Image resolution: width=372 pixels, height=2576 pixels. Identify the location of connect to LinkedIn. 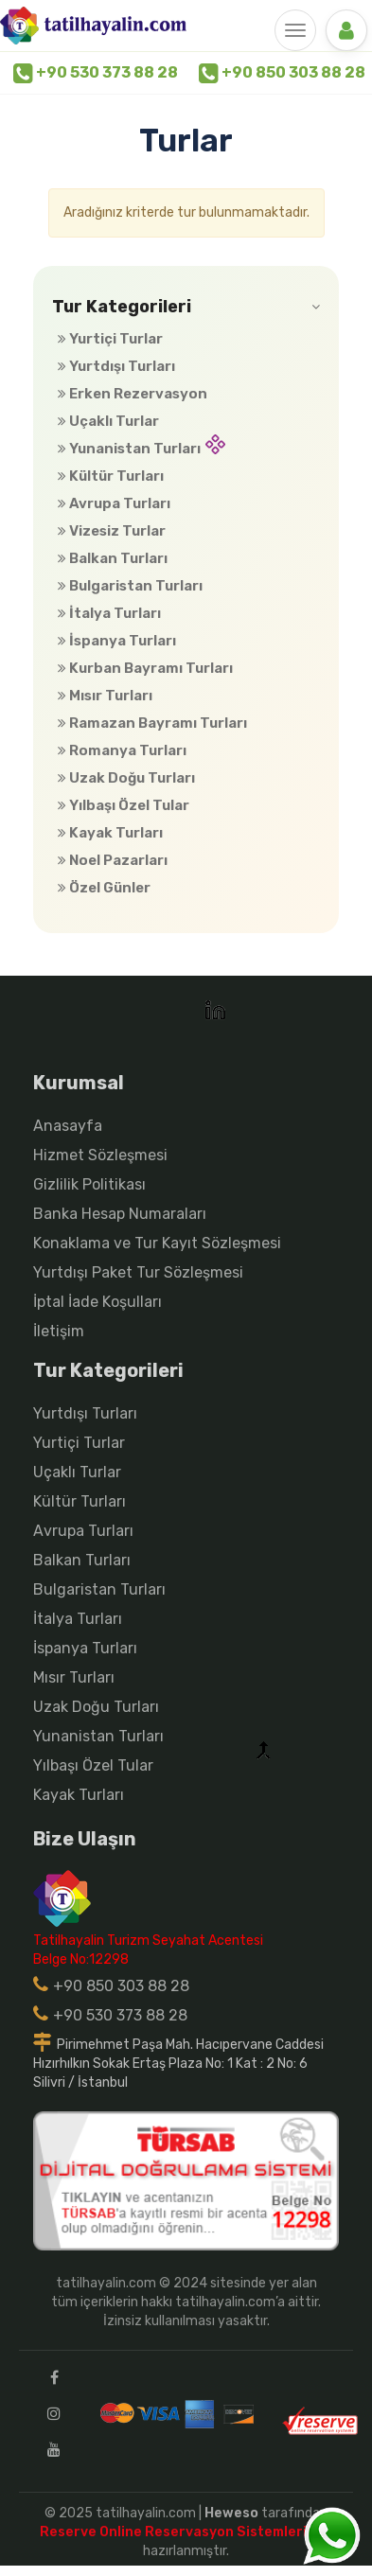
(215, 1010).